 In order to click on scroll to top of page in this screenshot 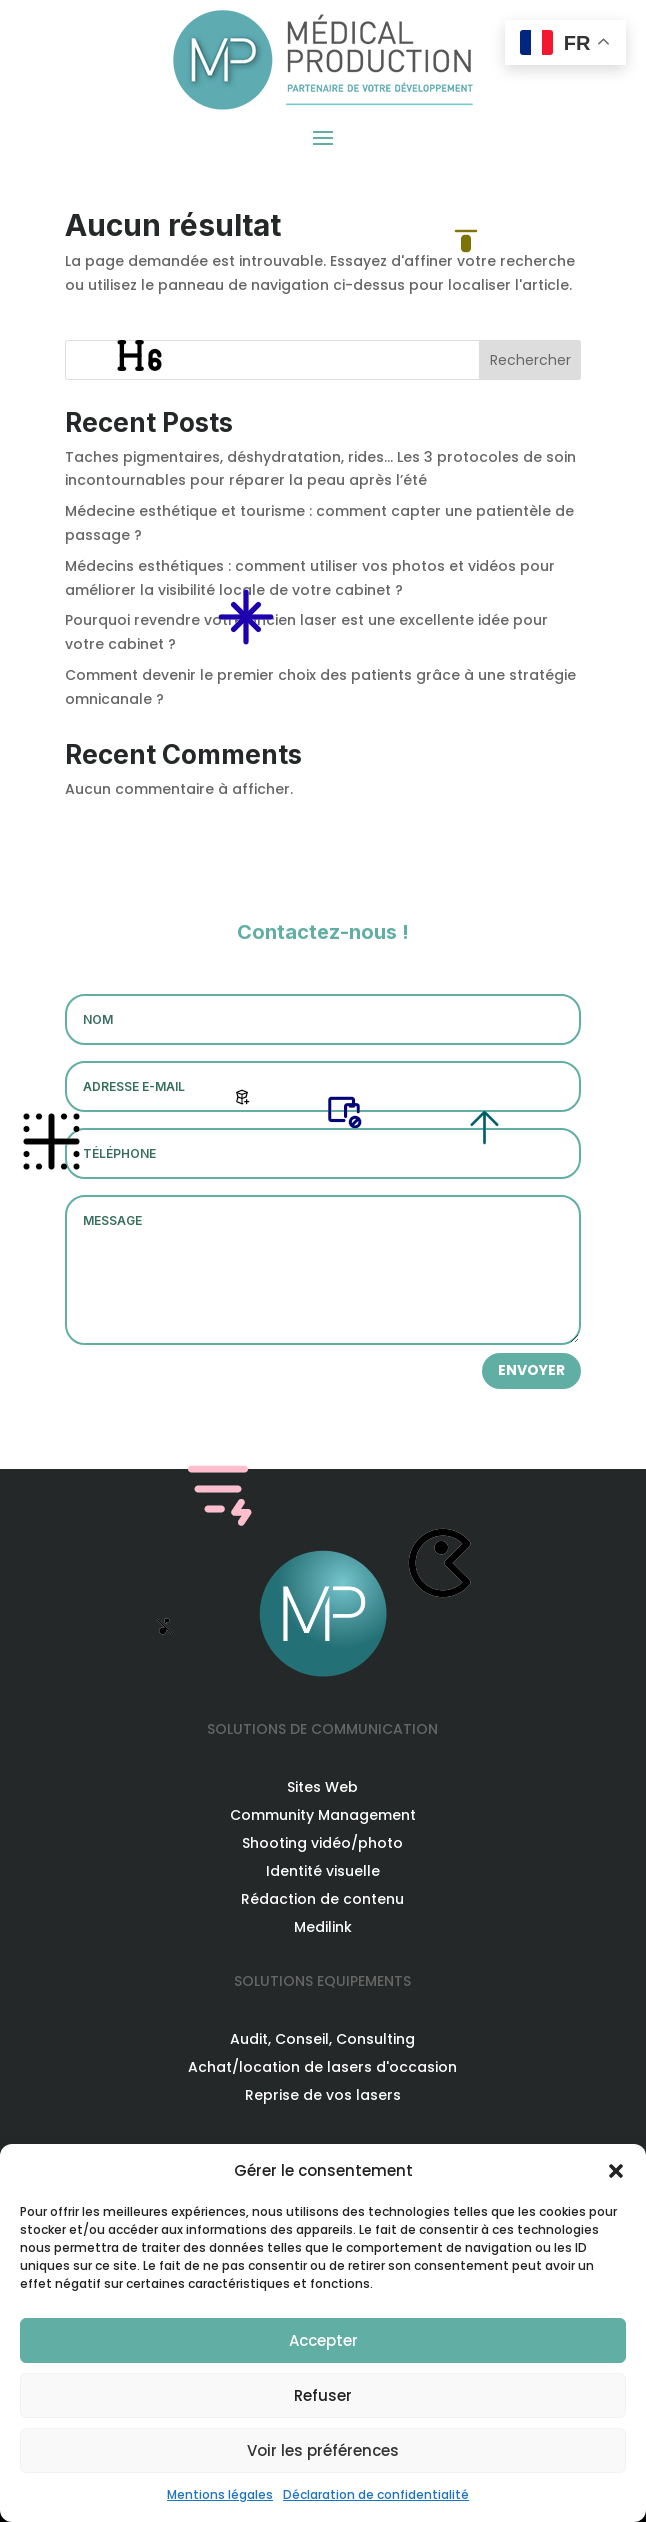, I will do `click(484, 1127)`.